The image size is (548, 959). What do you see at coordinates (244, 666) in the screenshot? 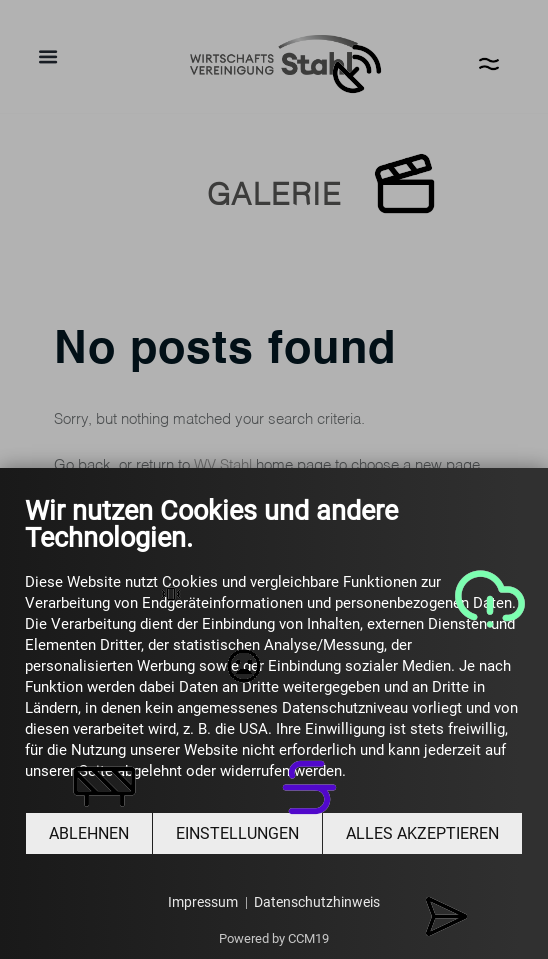
I see `indicate a negative mood or feeling` at bounding box center [244, 666].